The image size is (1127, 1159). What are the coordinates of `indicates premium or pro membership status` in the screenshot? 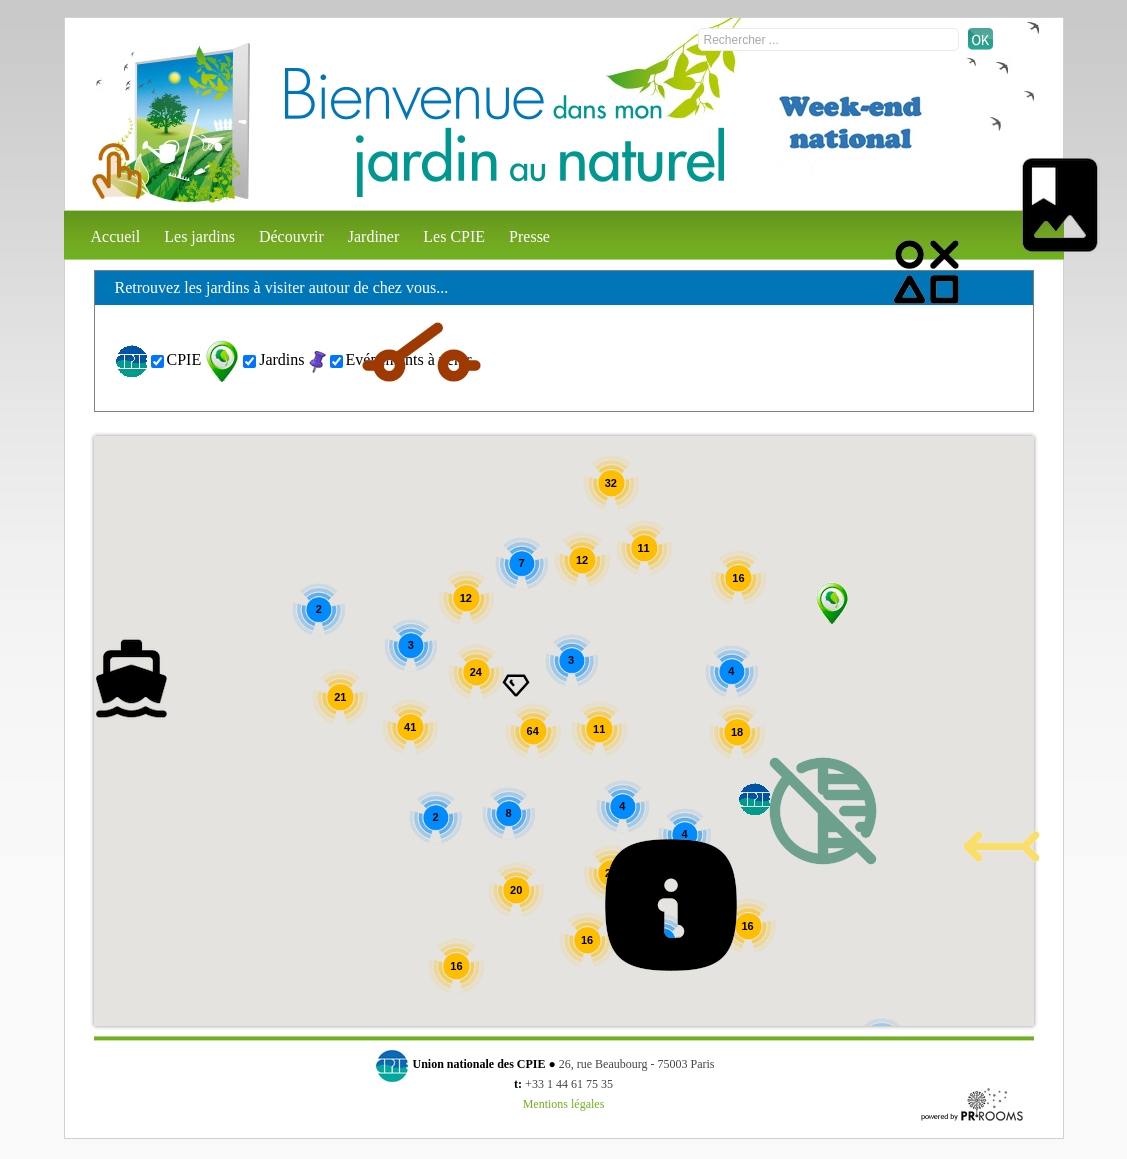 It's located at (516, 685).